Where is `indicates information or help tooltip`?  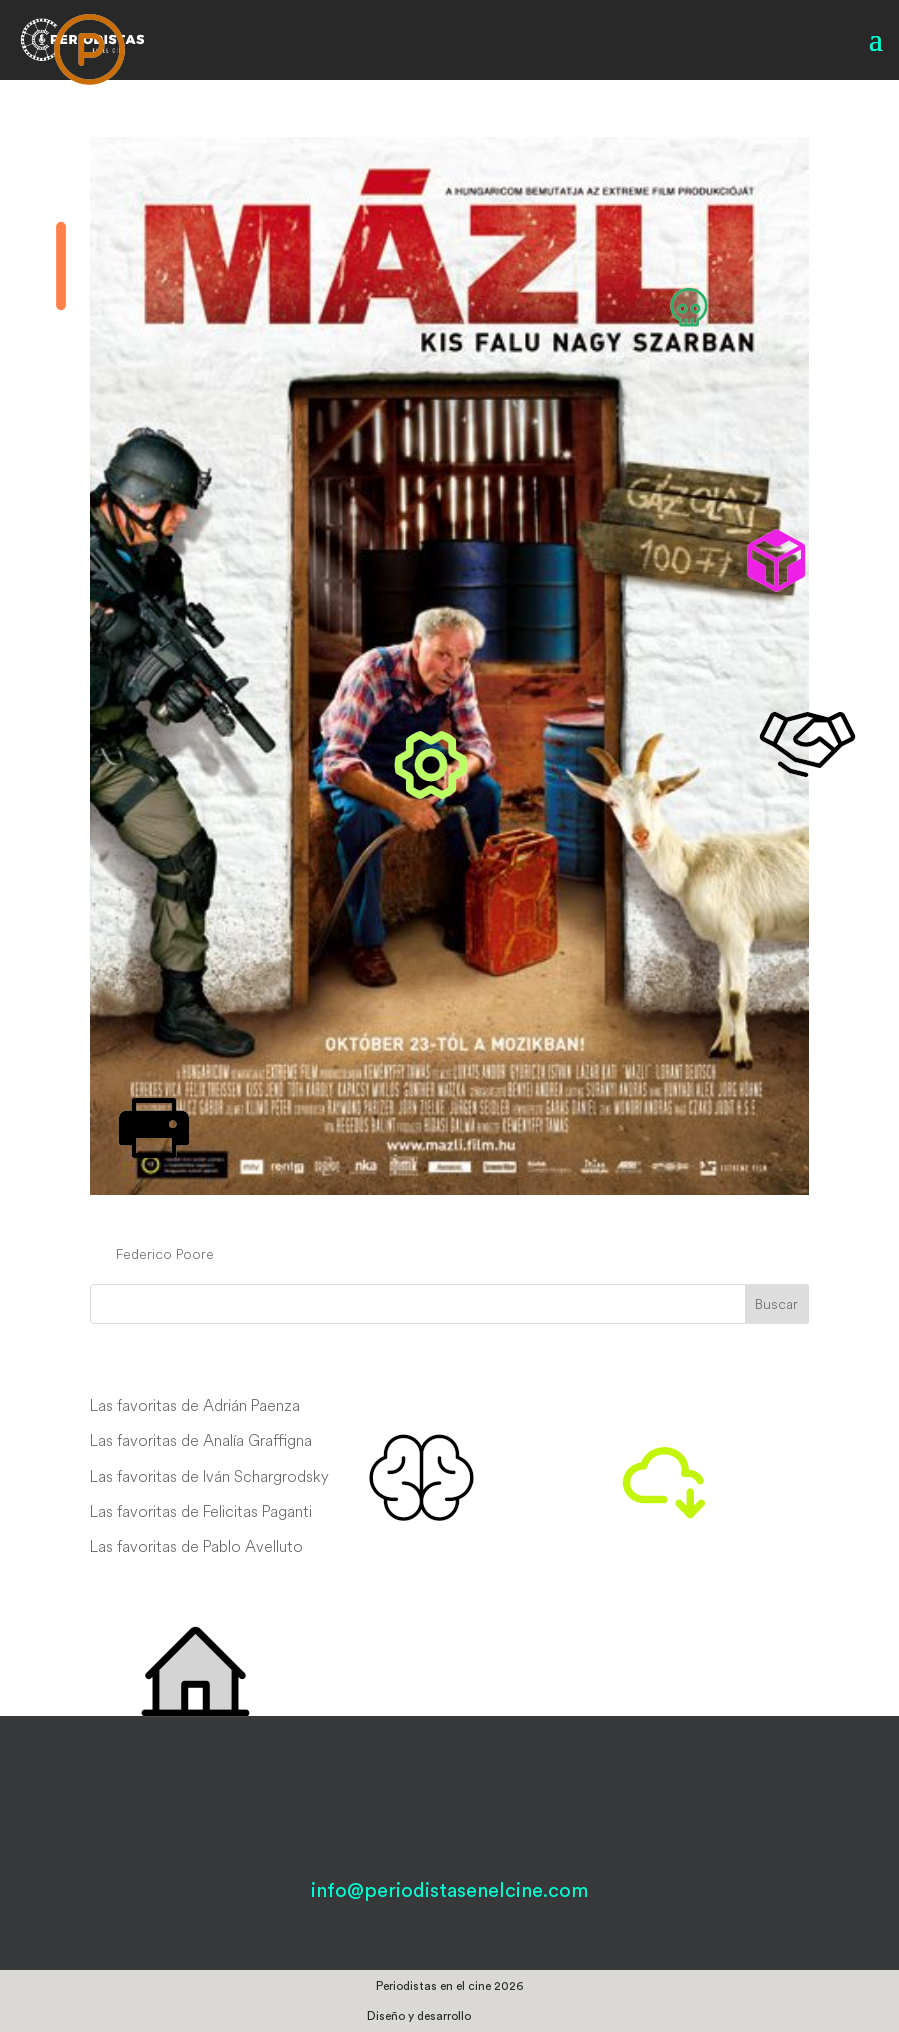
indicates information or help tooltip is located at coordinates (61, 266).